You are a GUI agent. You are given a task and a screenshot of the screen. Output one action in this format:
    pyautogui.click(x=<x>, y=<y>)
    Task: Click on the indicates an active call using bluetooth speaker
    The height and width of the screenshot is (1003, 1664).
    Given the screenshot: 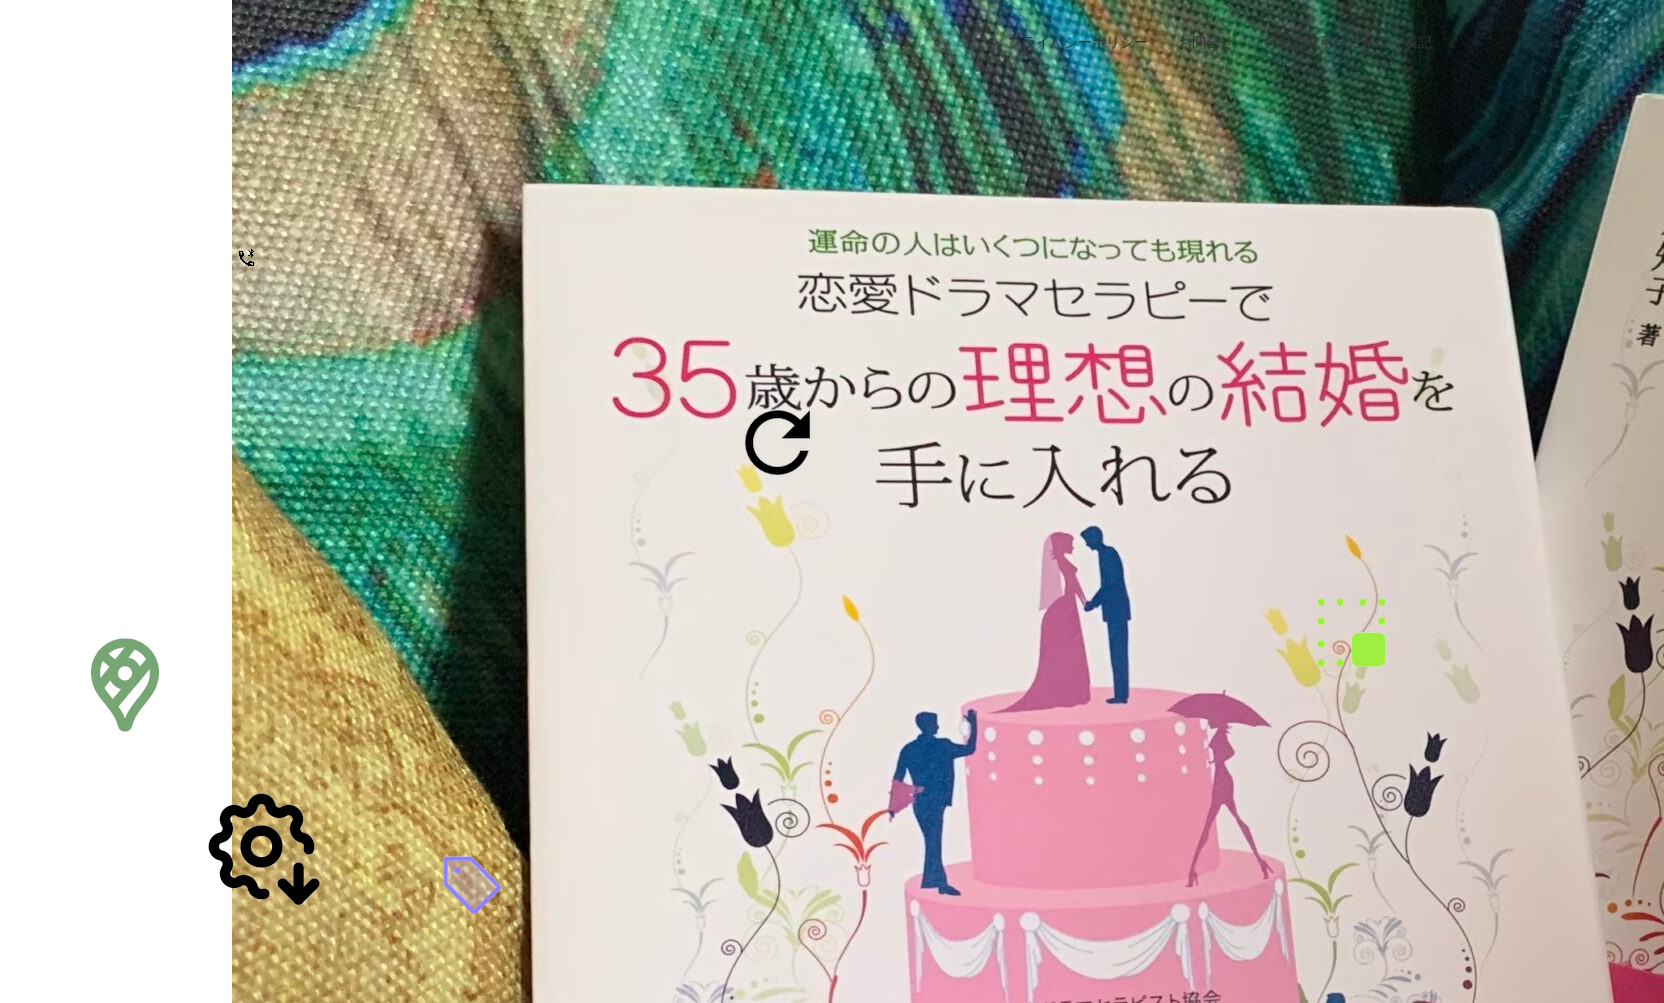 What is the action you would take?
    pyautogui.click(x=246, y=258)
    